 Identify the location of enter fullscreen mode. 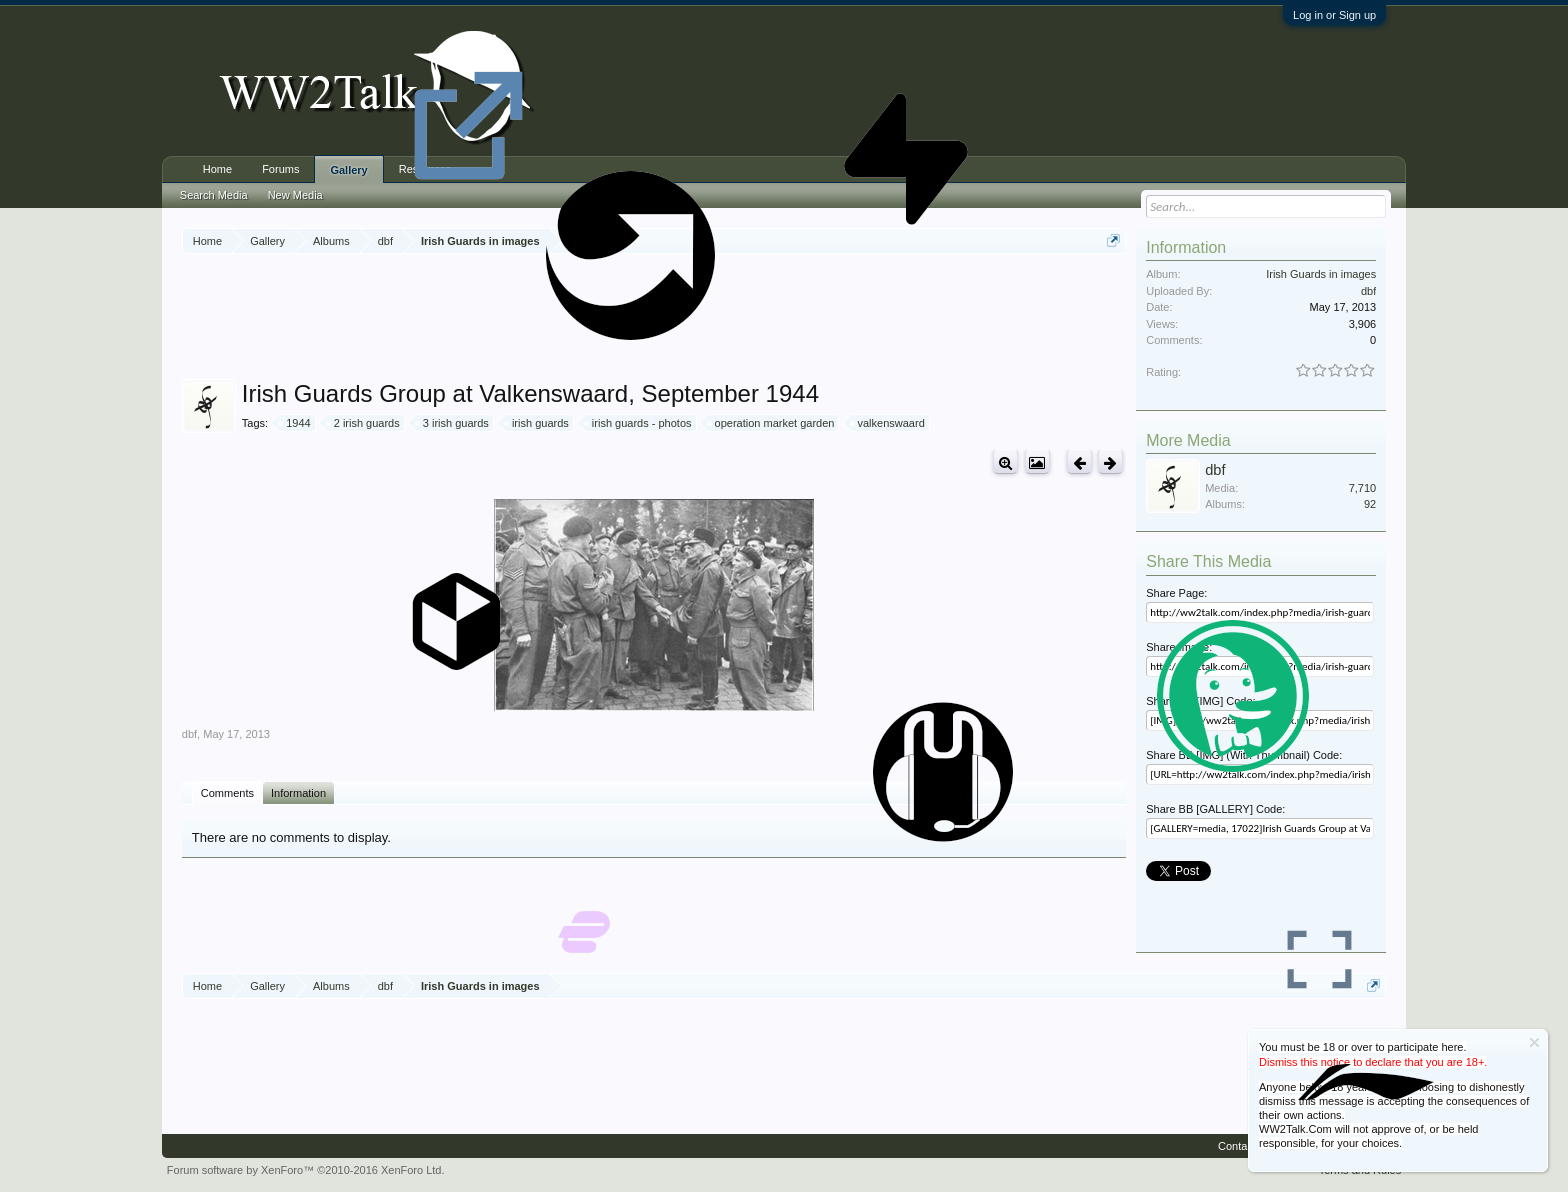
(1319, 959).